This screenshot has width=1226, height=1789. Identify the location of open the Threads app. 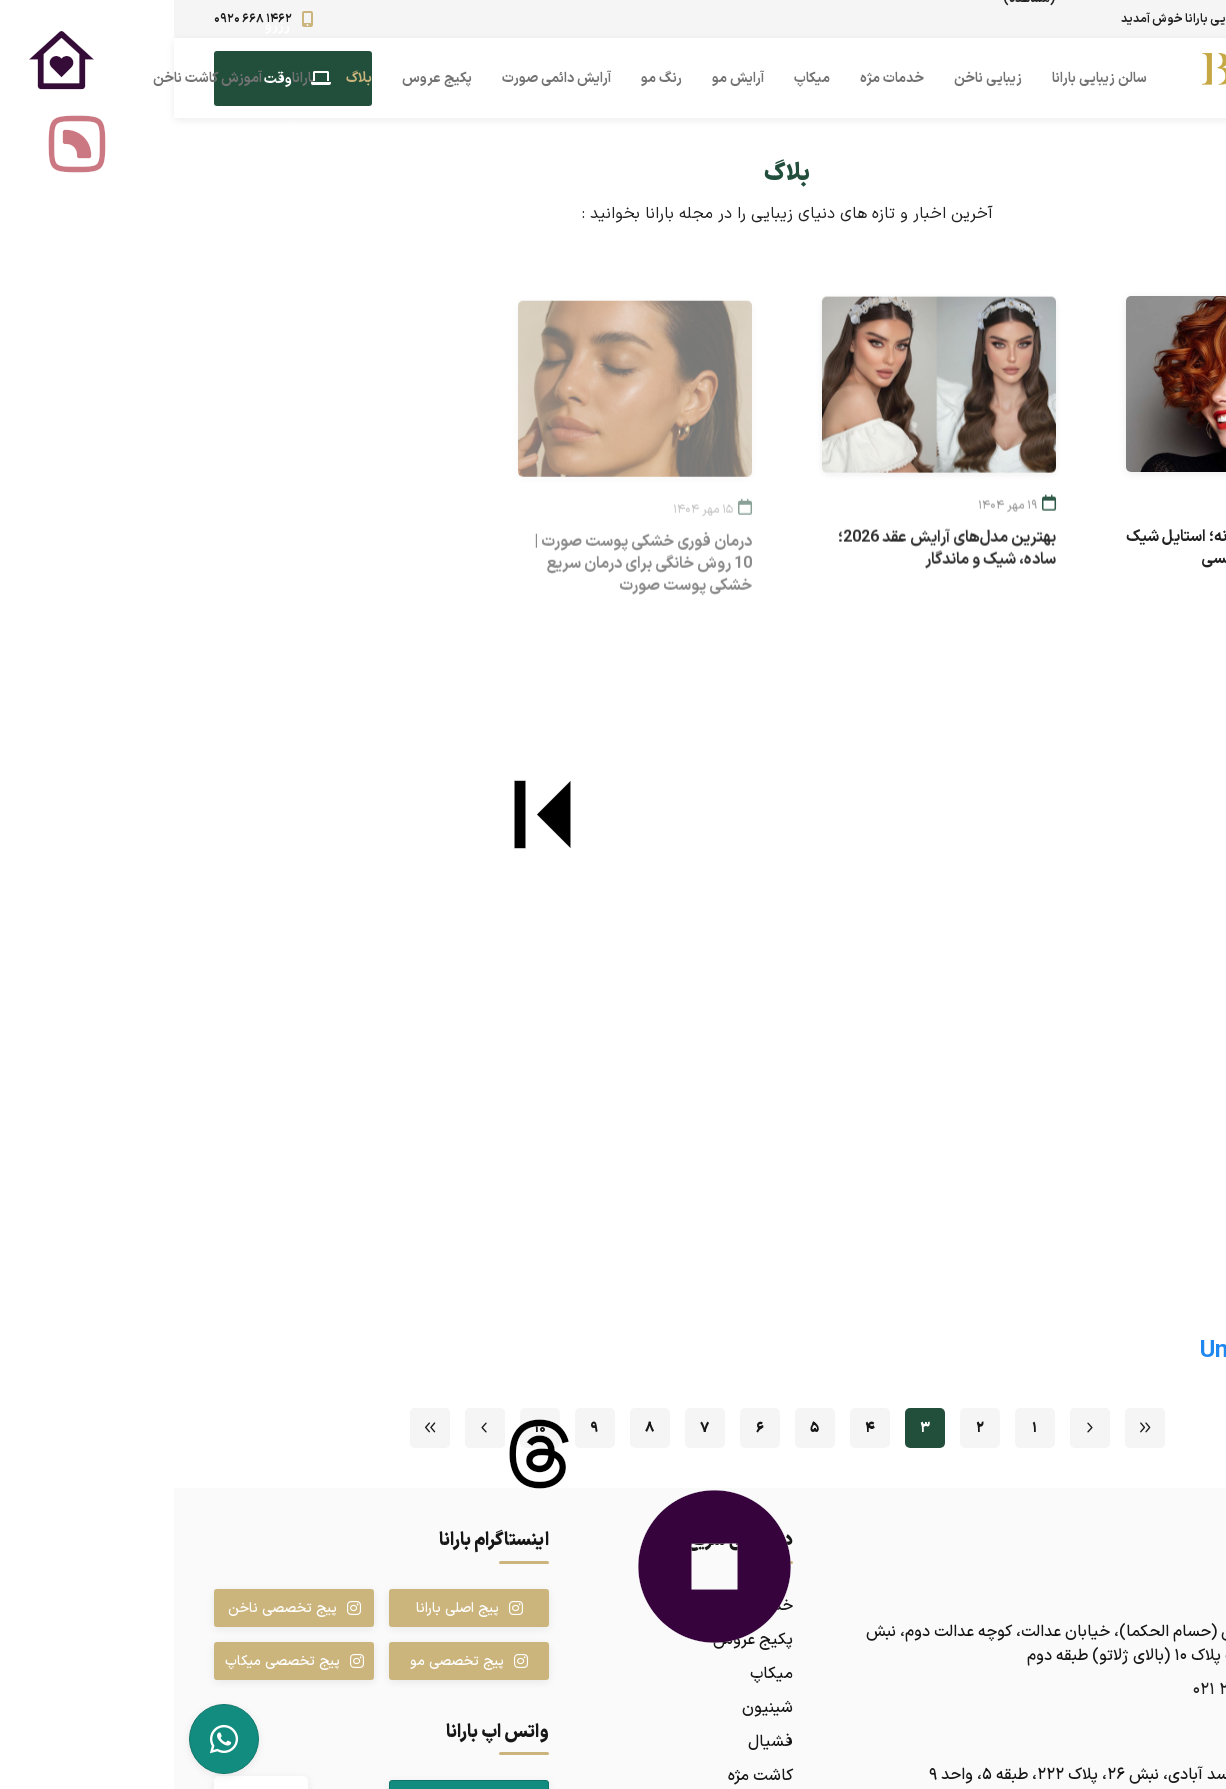
(539, 1454).